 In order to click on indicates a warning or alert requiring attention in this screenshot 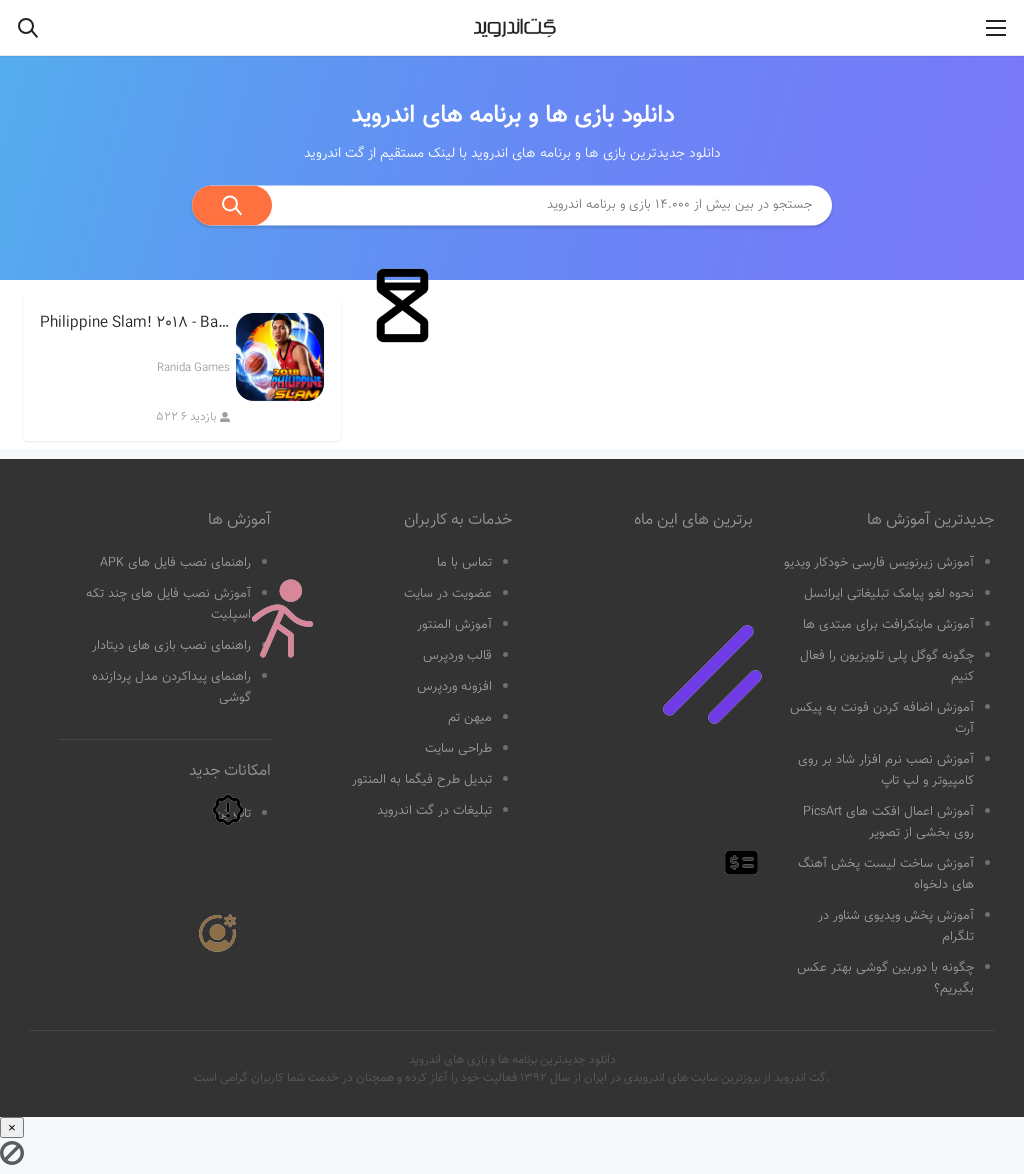, I will do `click(228, 810)`.